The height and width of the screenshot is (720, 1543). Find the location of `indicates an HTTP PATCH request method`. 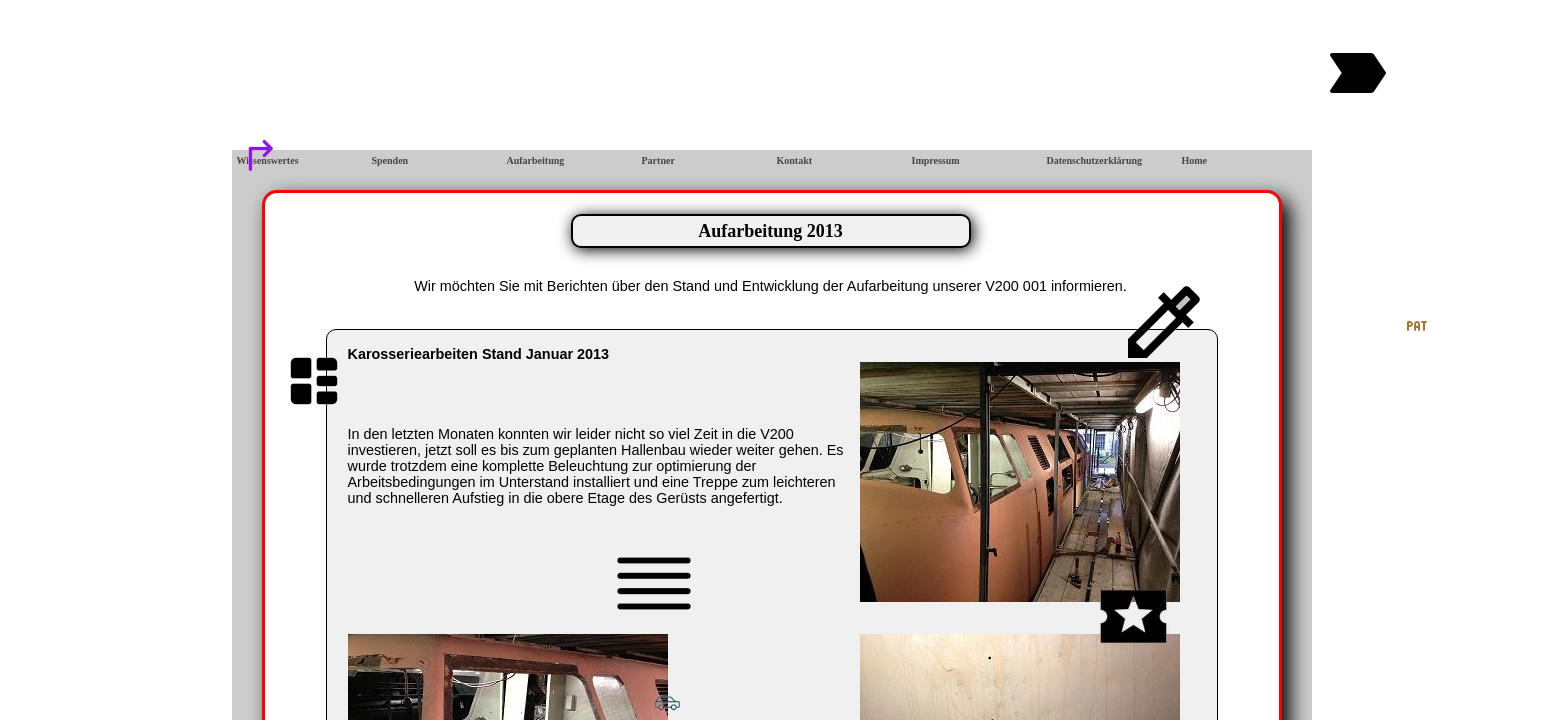

indicates an HTTP PATCH request method is located at coordinates (1417, 326).